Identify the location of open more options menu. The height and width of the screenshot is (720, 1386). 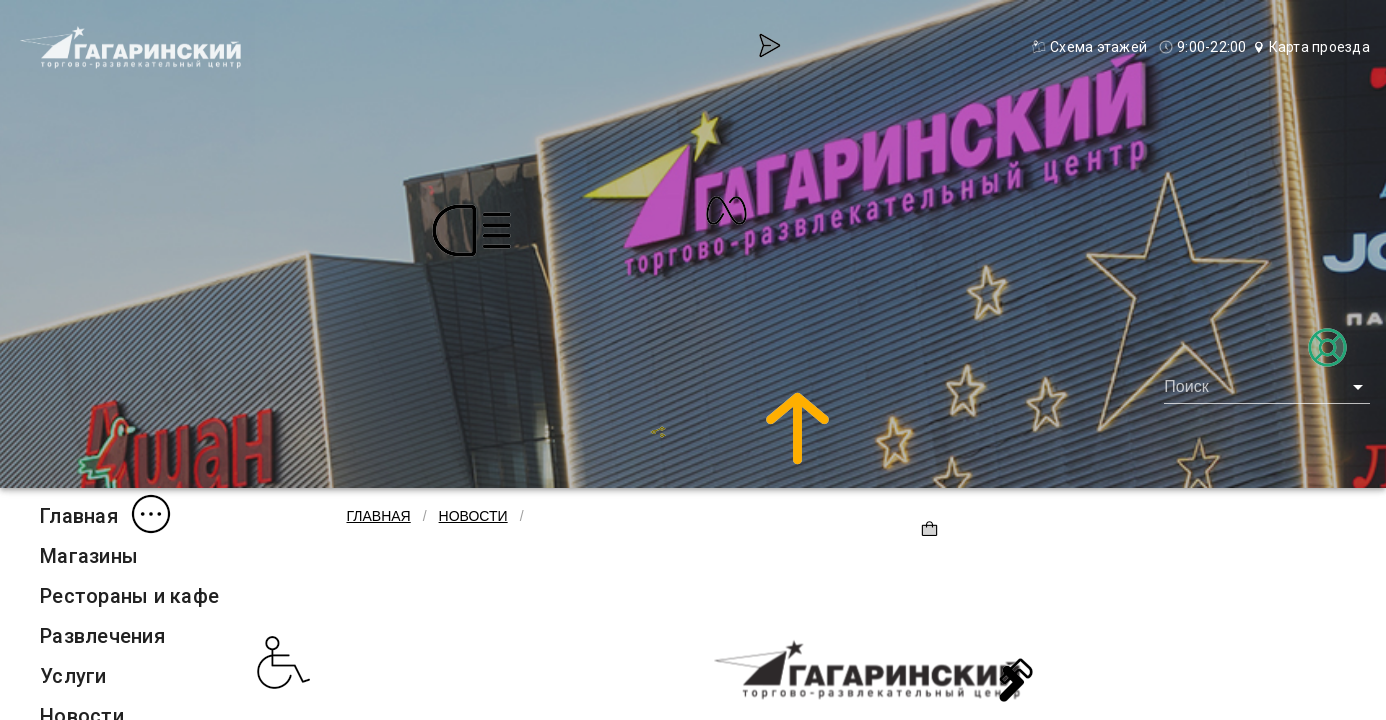
(151, 514).